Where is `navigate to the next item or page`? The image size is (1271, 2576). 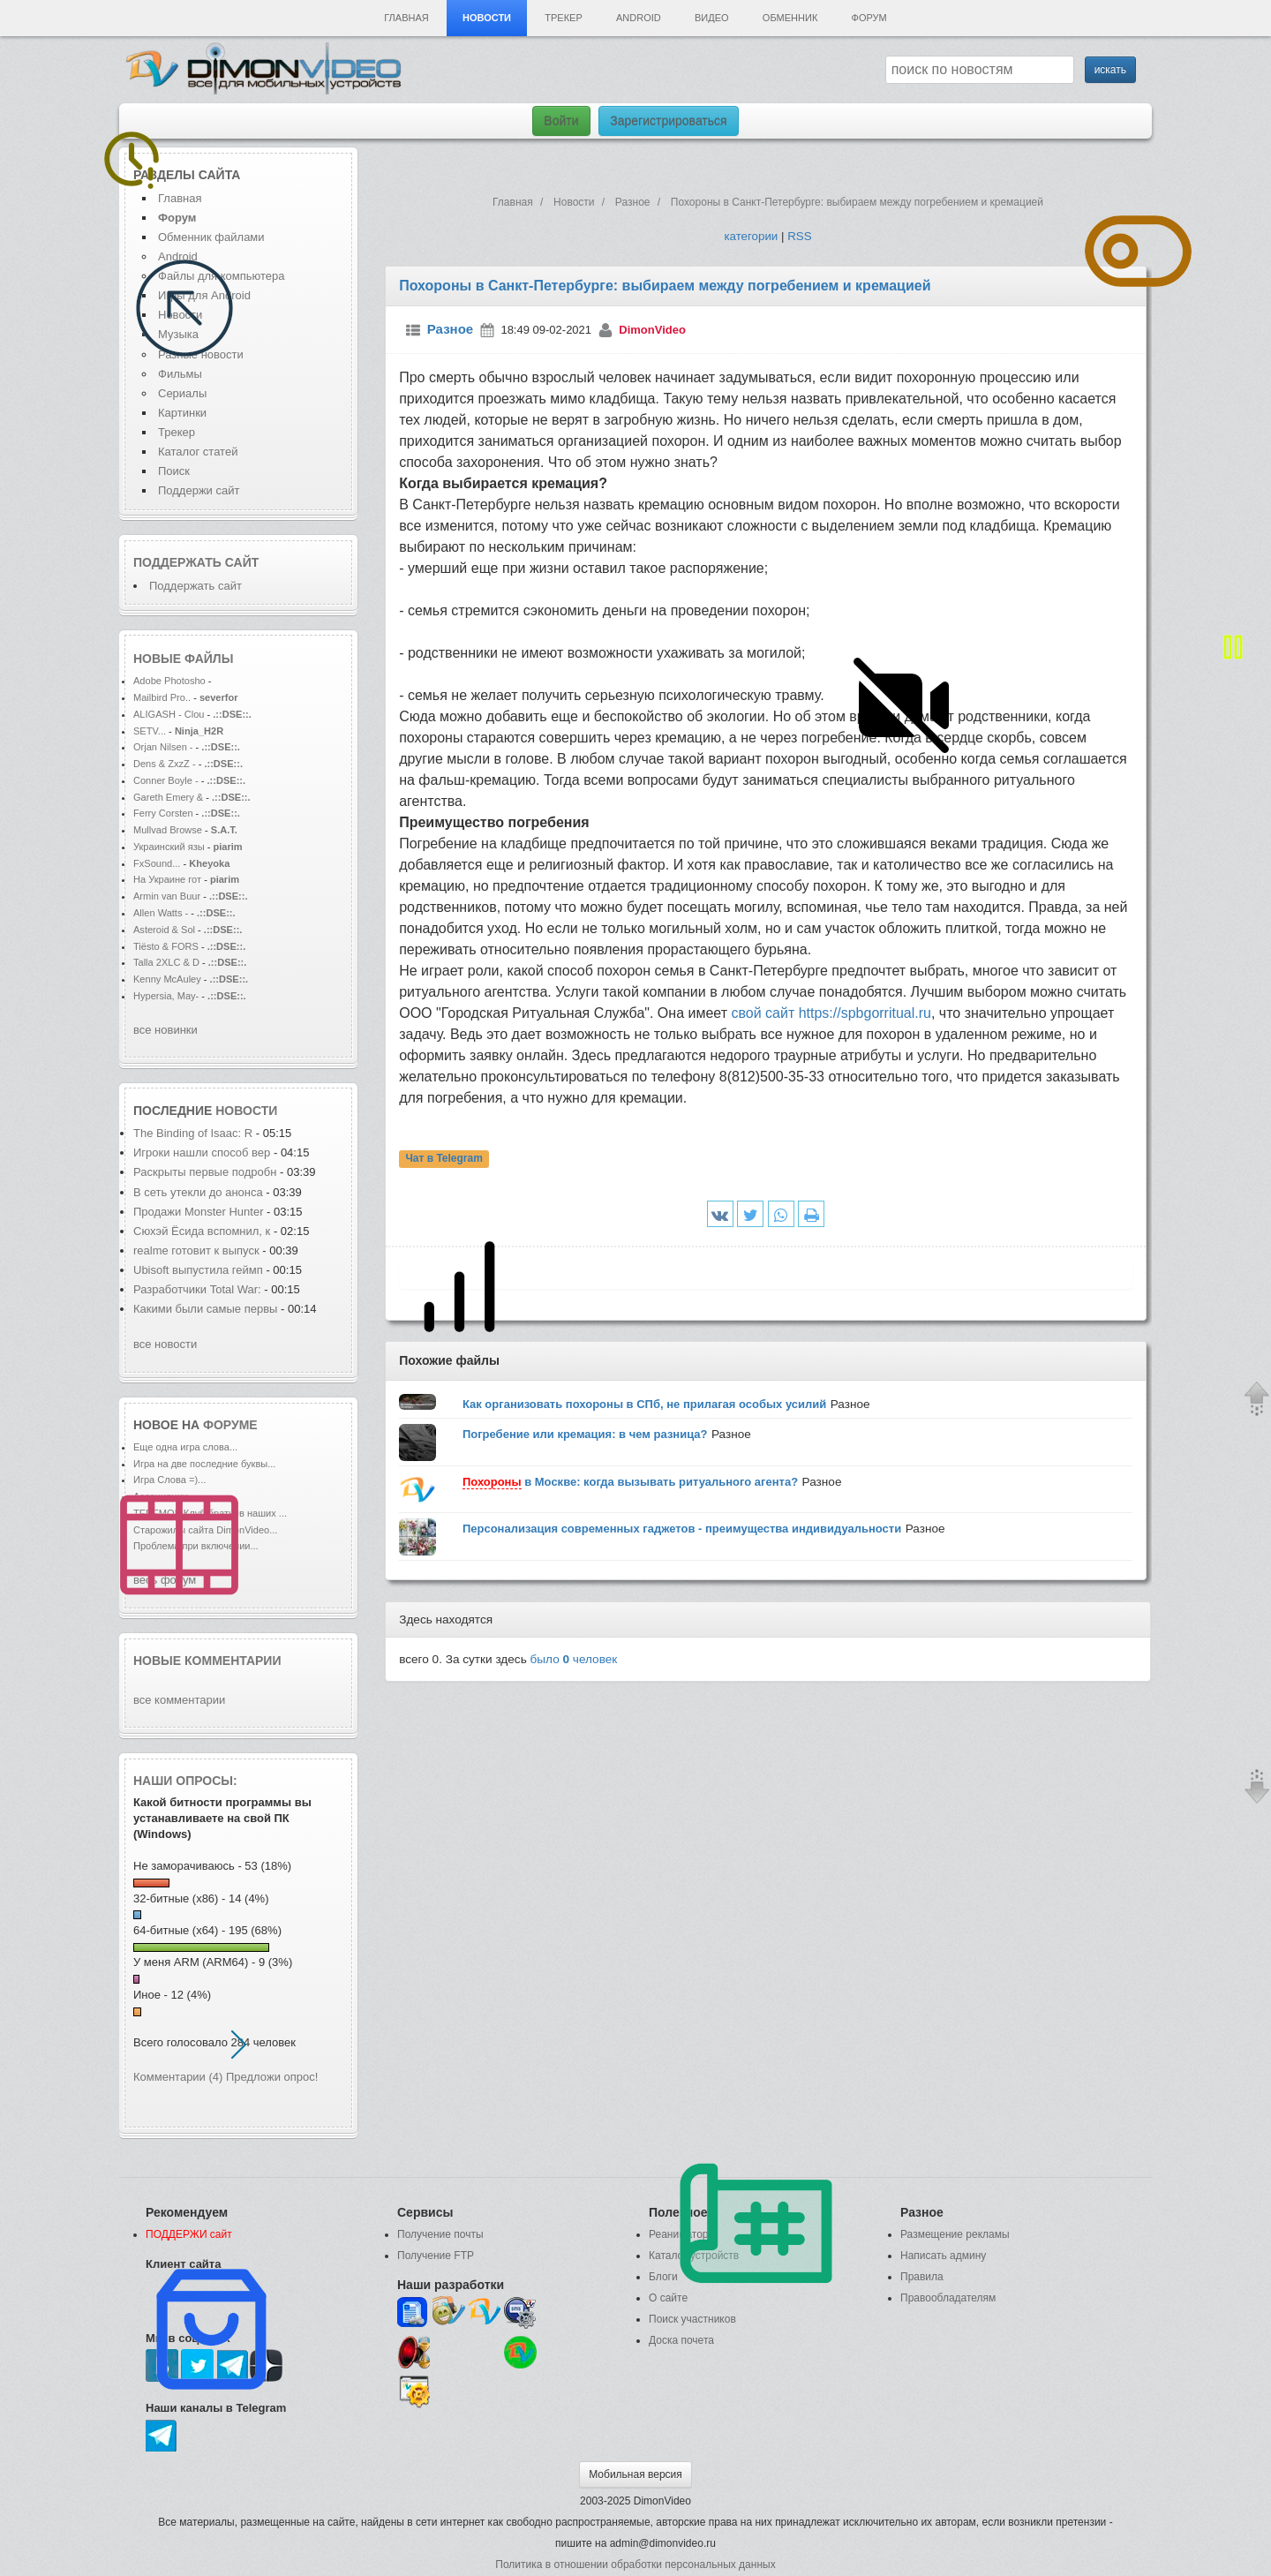 navigate to the next item or page is located at coordinates (237, 2045).